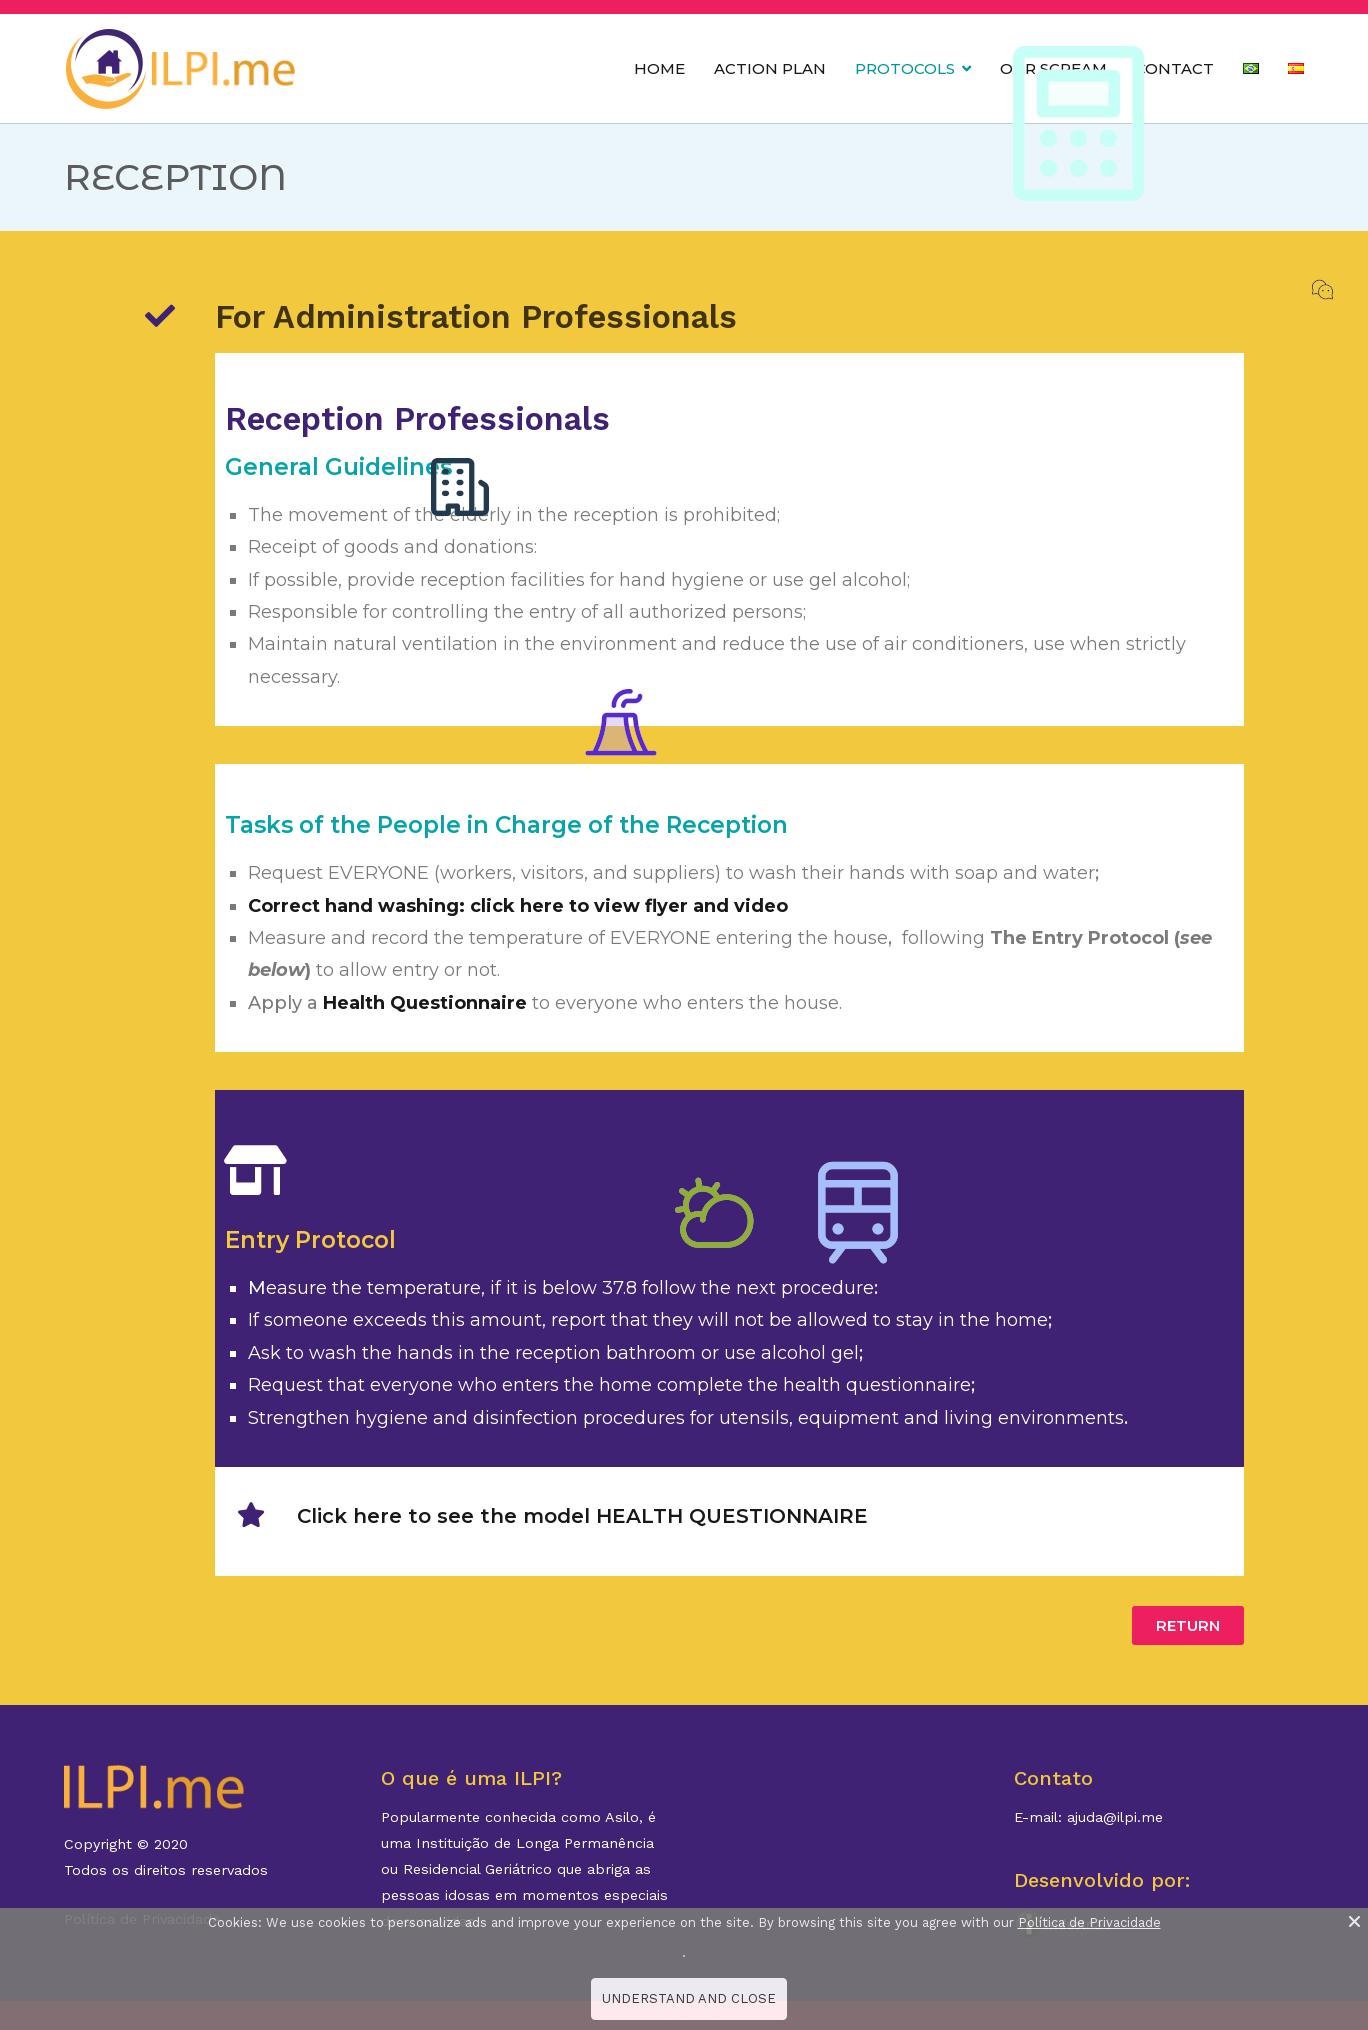 The image size is (1368, 2030). What do you see at coordinates (1322, 289) in the screenshot?
I see `open WeChat messaging app` at bounding box center [1322, 289].